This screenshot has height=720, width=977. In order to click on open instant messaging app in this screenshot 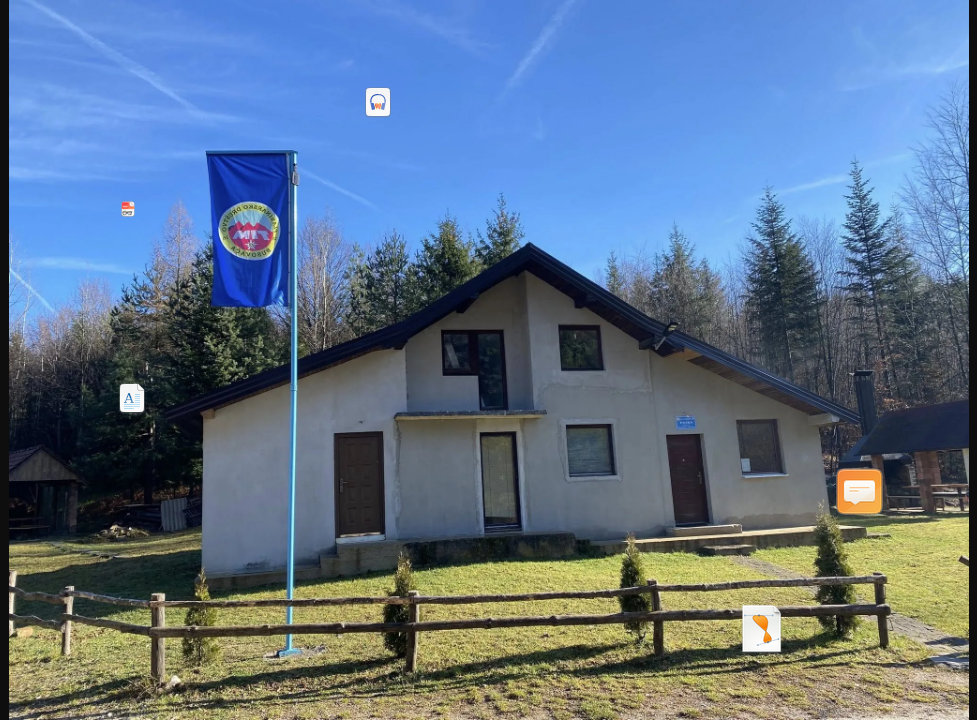, I will do `click(859, 491)`.